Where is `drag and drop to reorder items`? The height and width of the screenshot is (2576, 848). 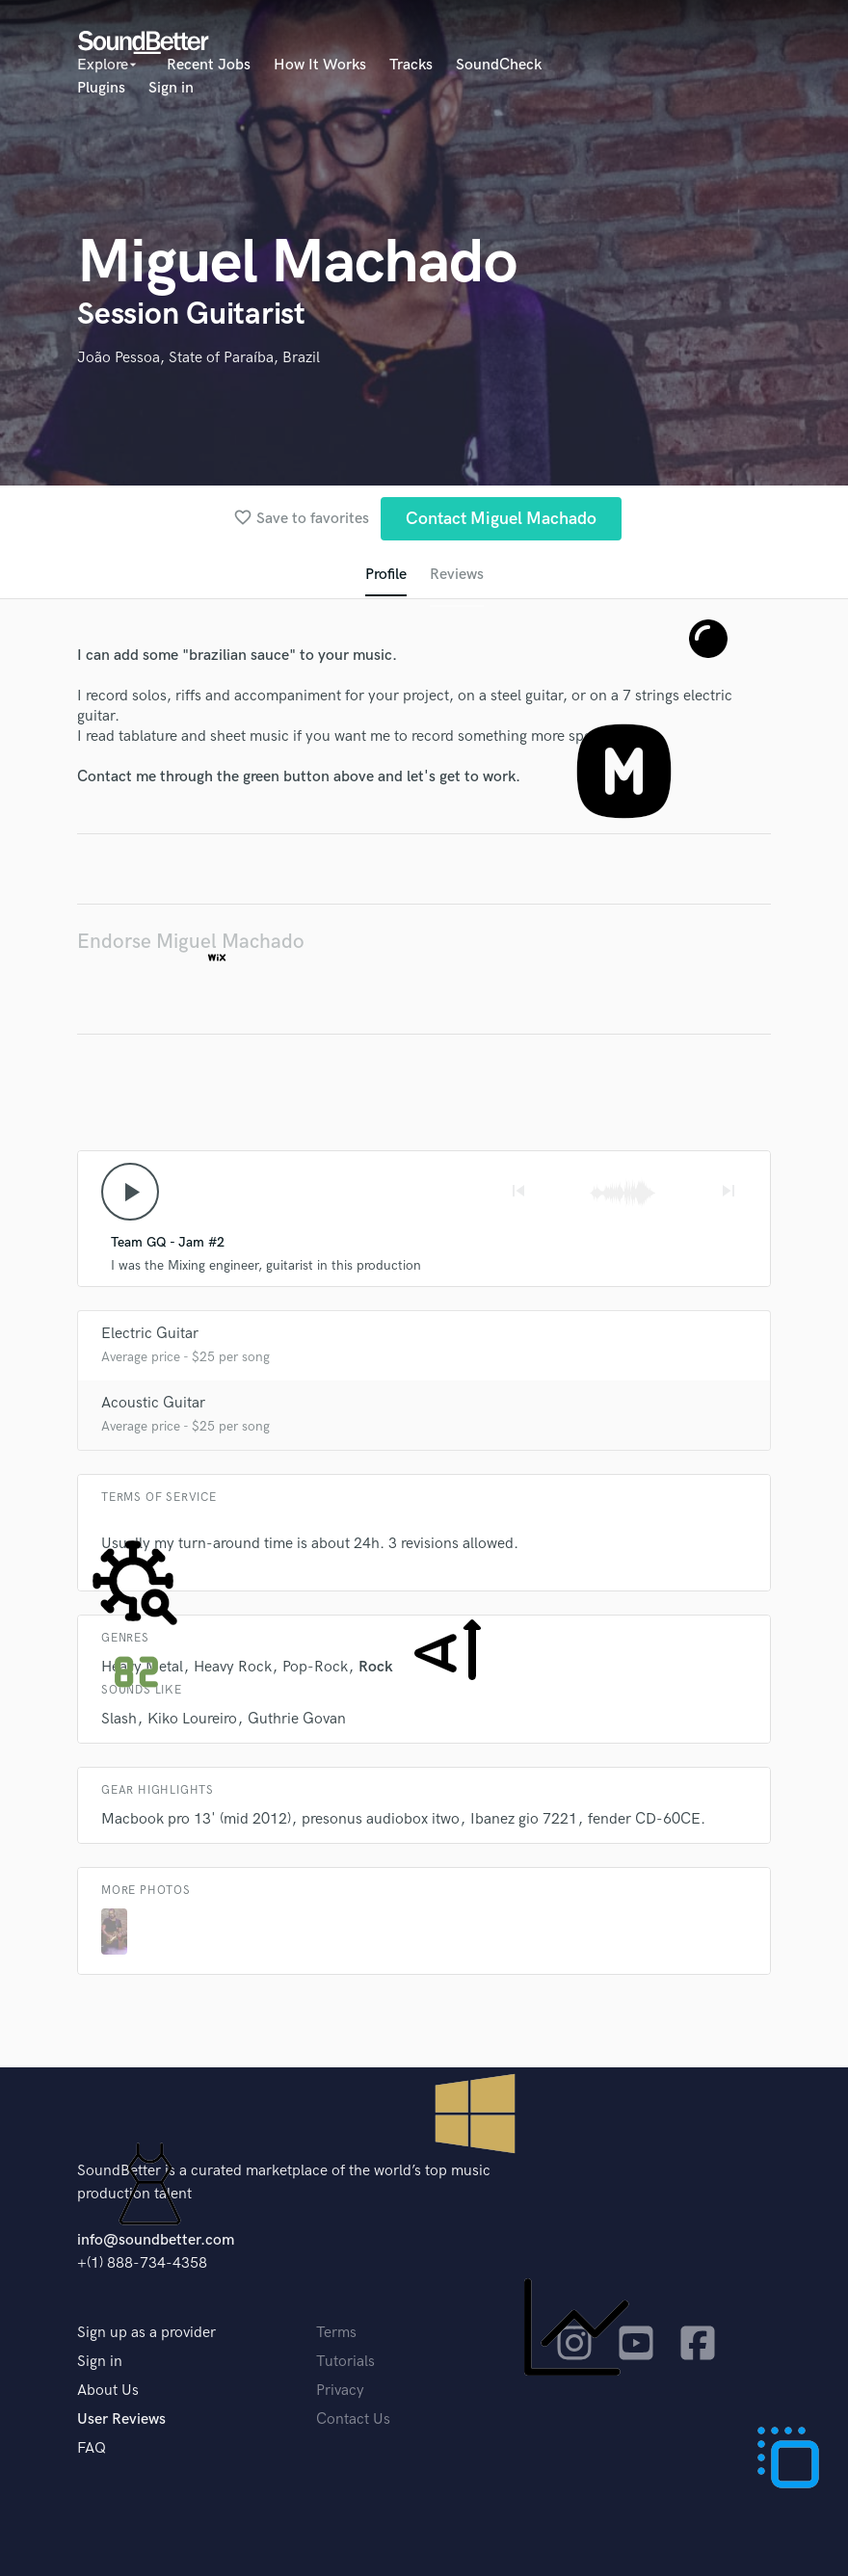
drag and drop to reorder items is located at coordinates (788, 2458).